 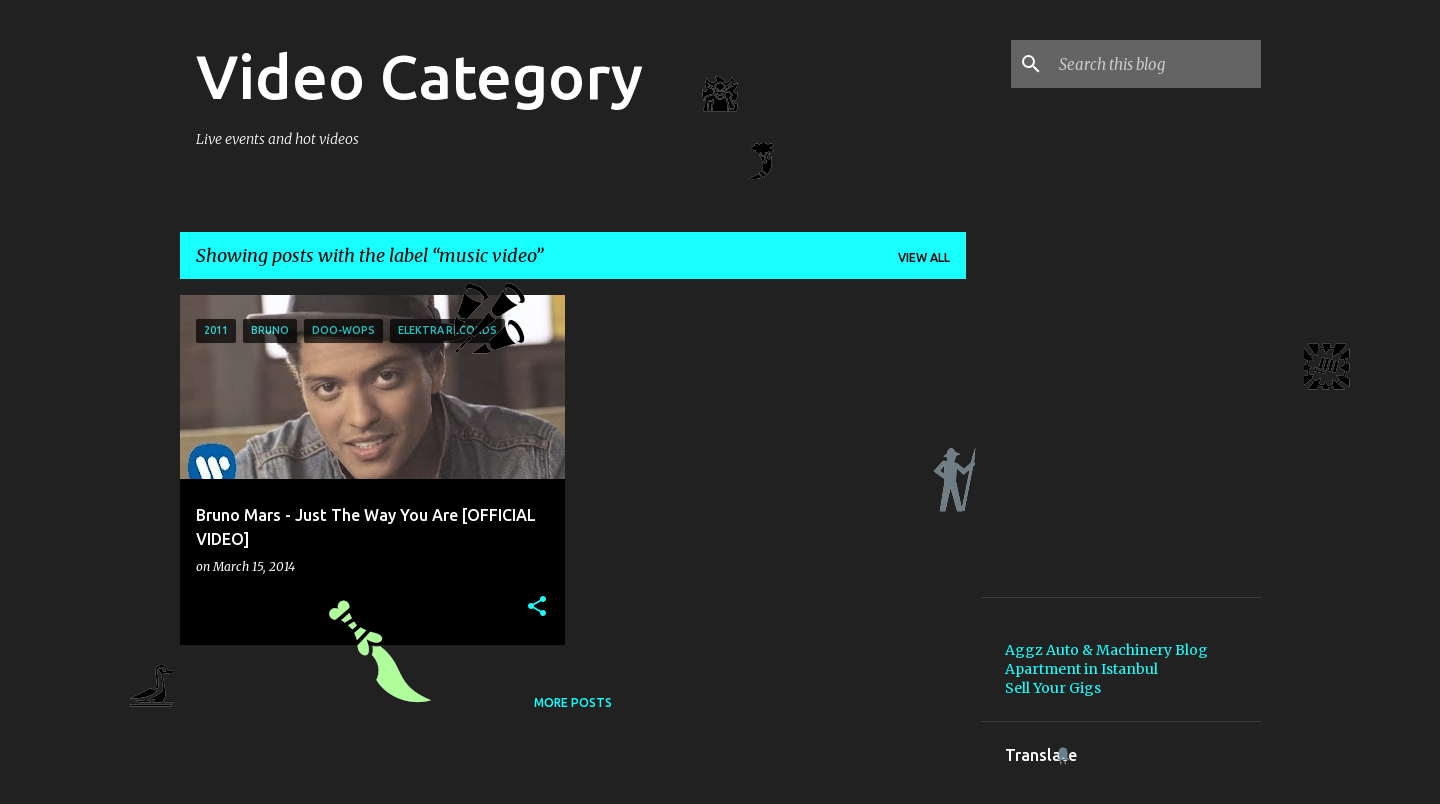 I want to click on activate a powerful attack or special move, so click(x=1326, y=366).